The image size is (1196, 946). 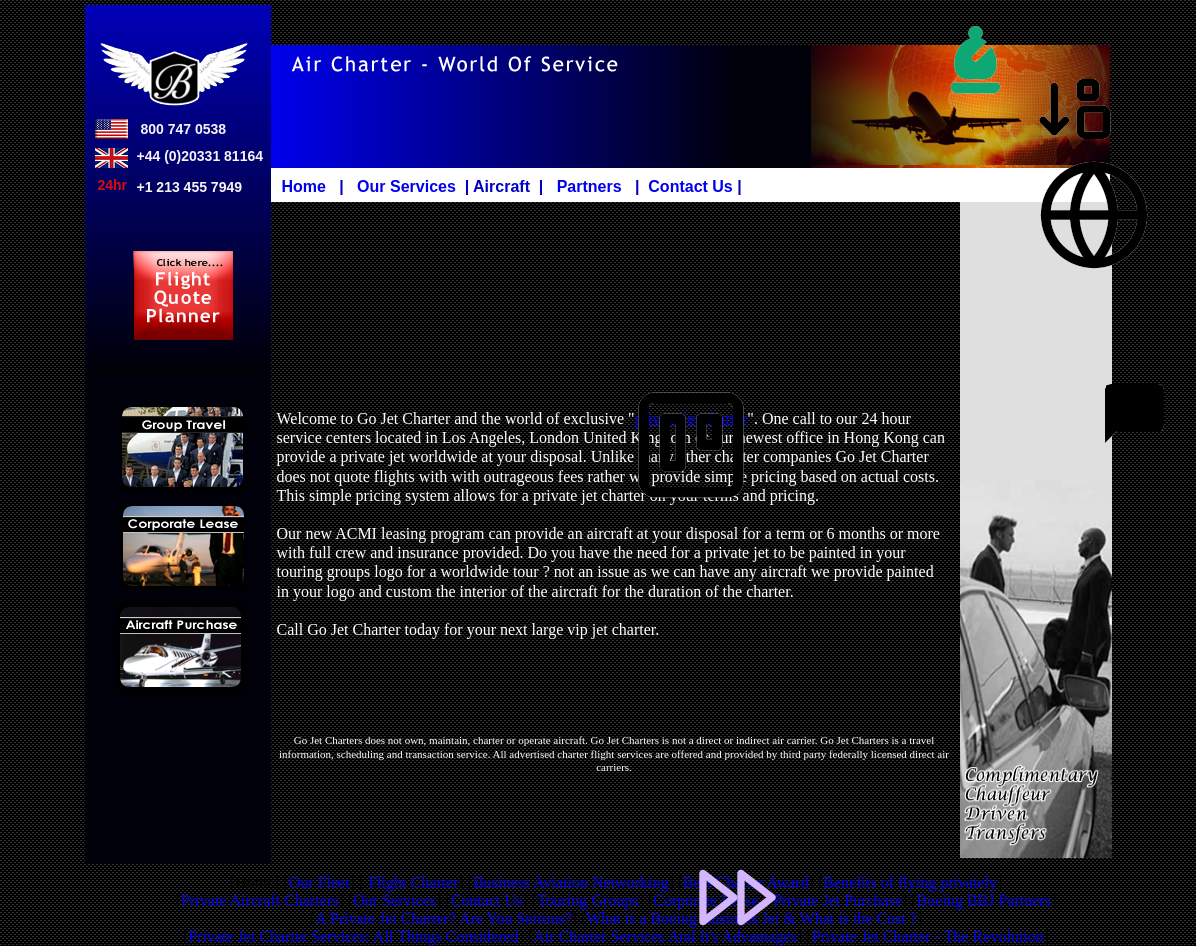 I want to click on open chat or messaging, so click(x=1134, y=413).